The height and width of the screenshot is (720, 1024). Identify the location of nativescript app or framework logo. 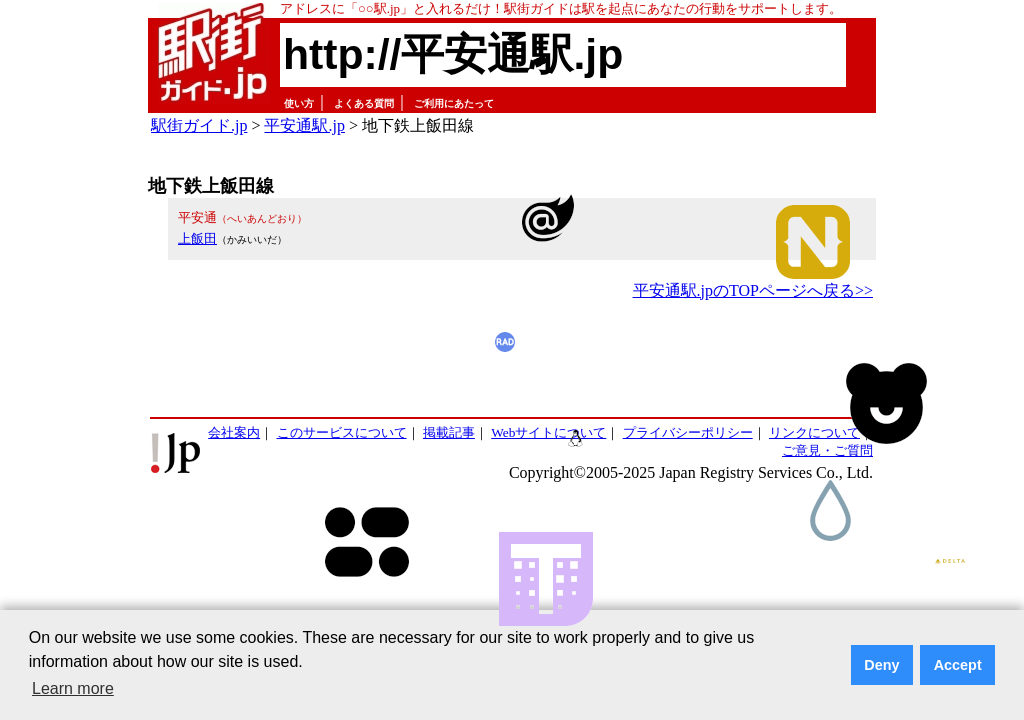
(813, 242).